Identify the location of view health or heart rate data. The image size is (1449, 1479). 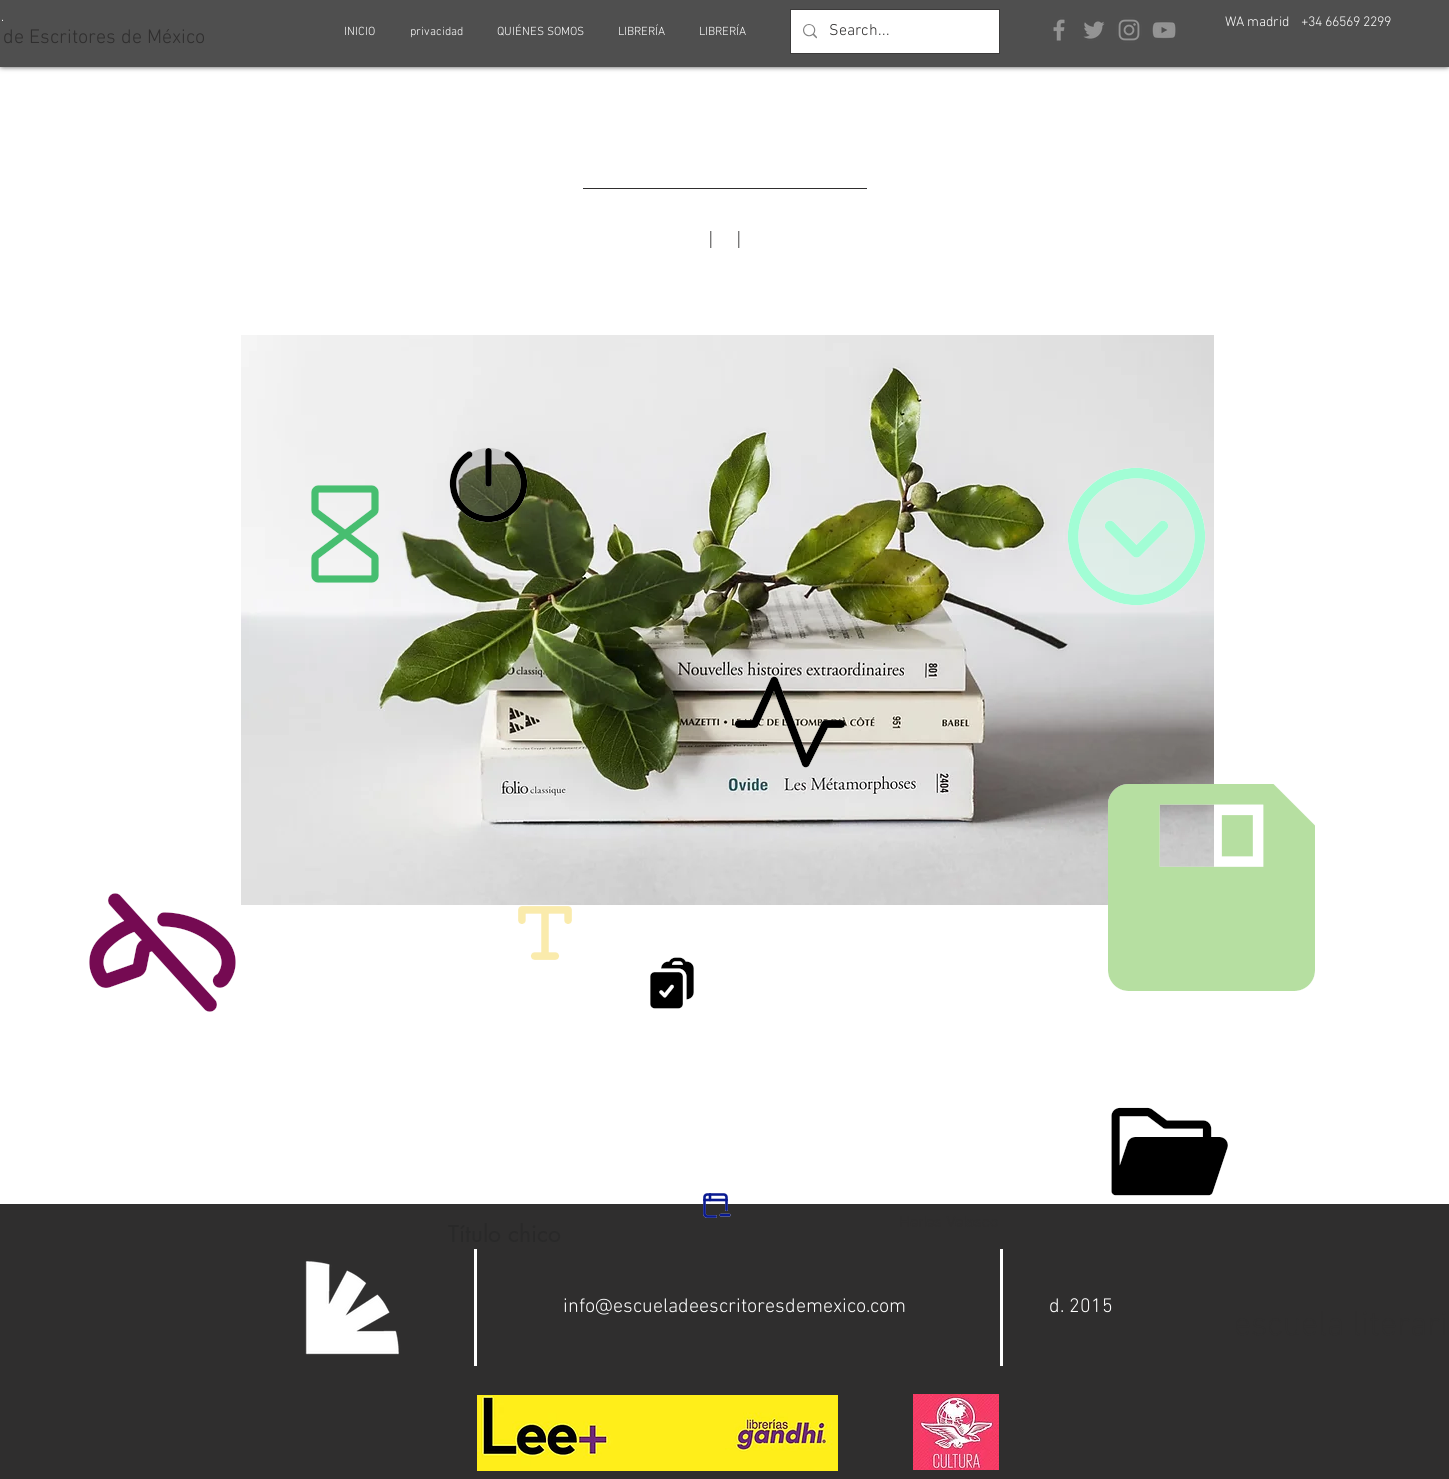
(790, 724).